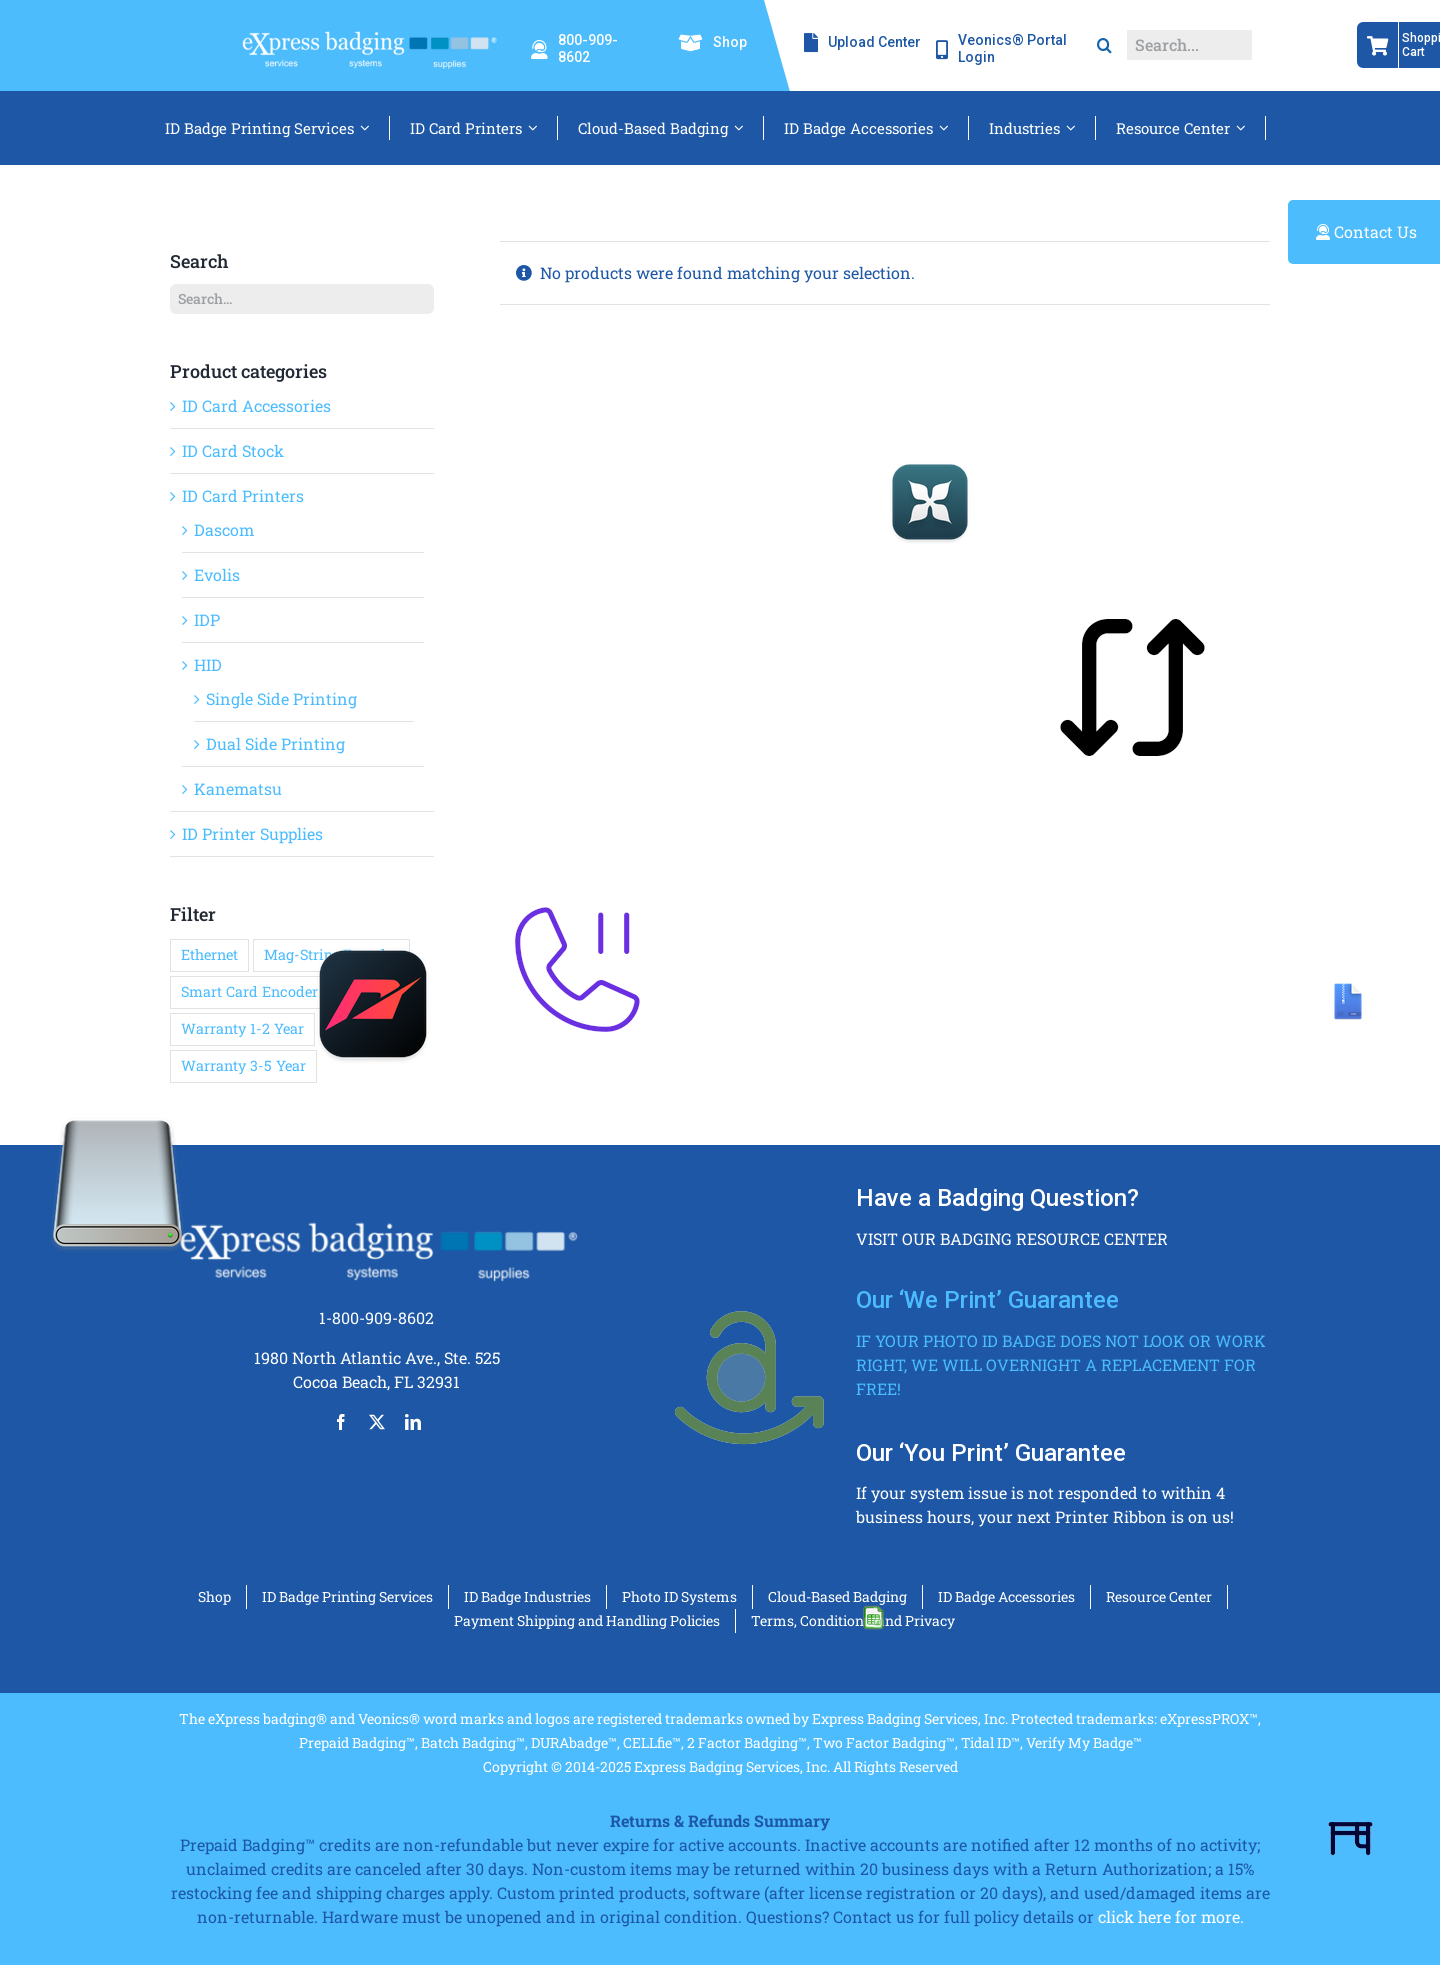 This screenshot has height=1965, width=1440. What do you see at coordinates (930, 502) in the screenshot?
I see `open Ex Falso audio tag editor` at bounding box center [930, 502].